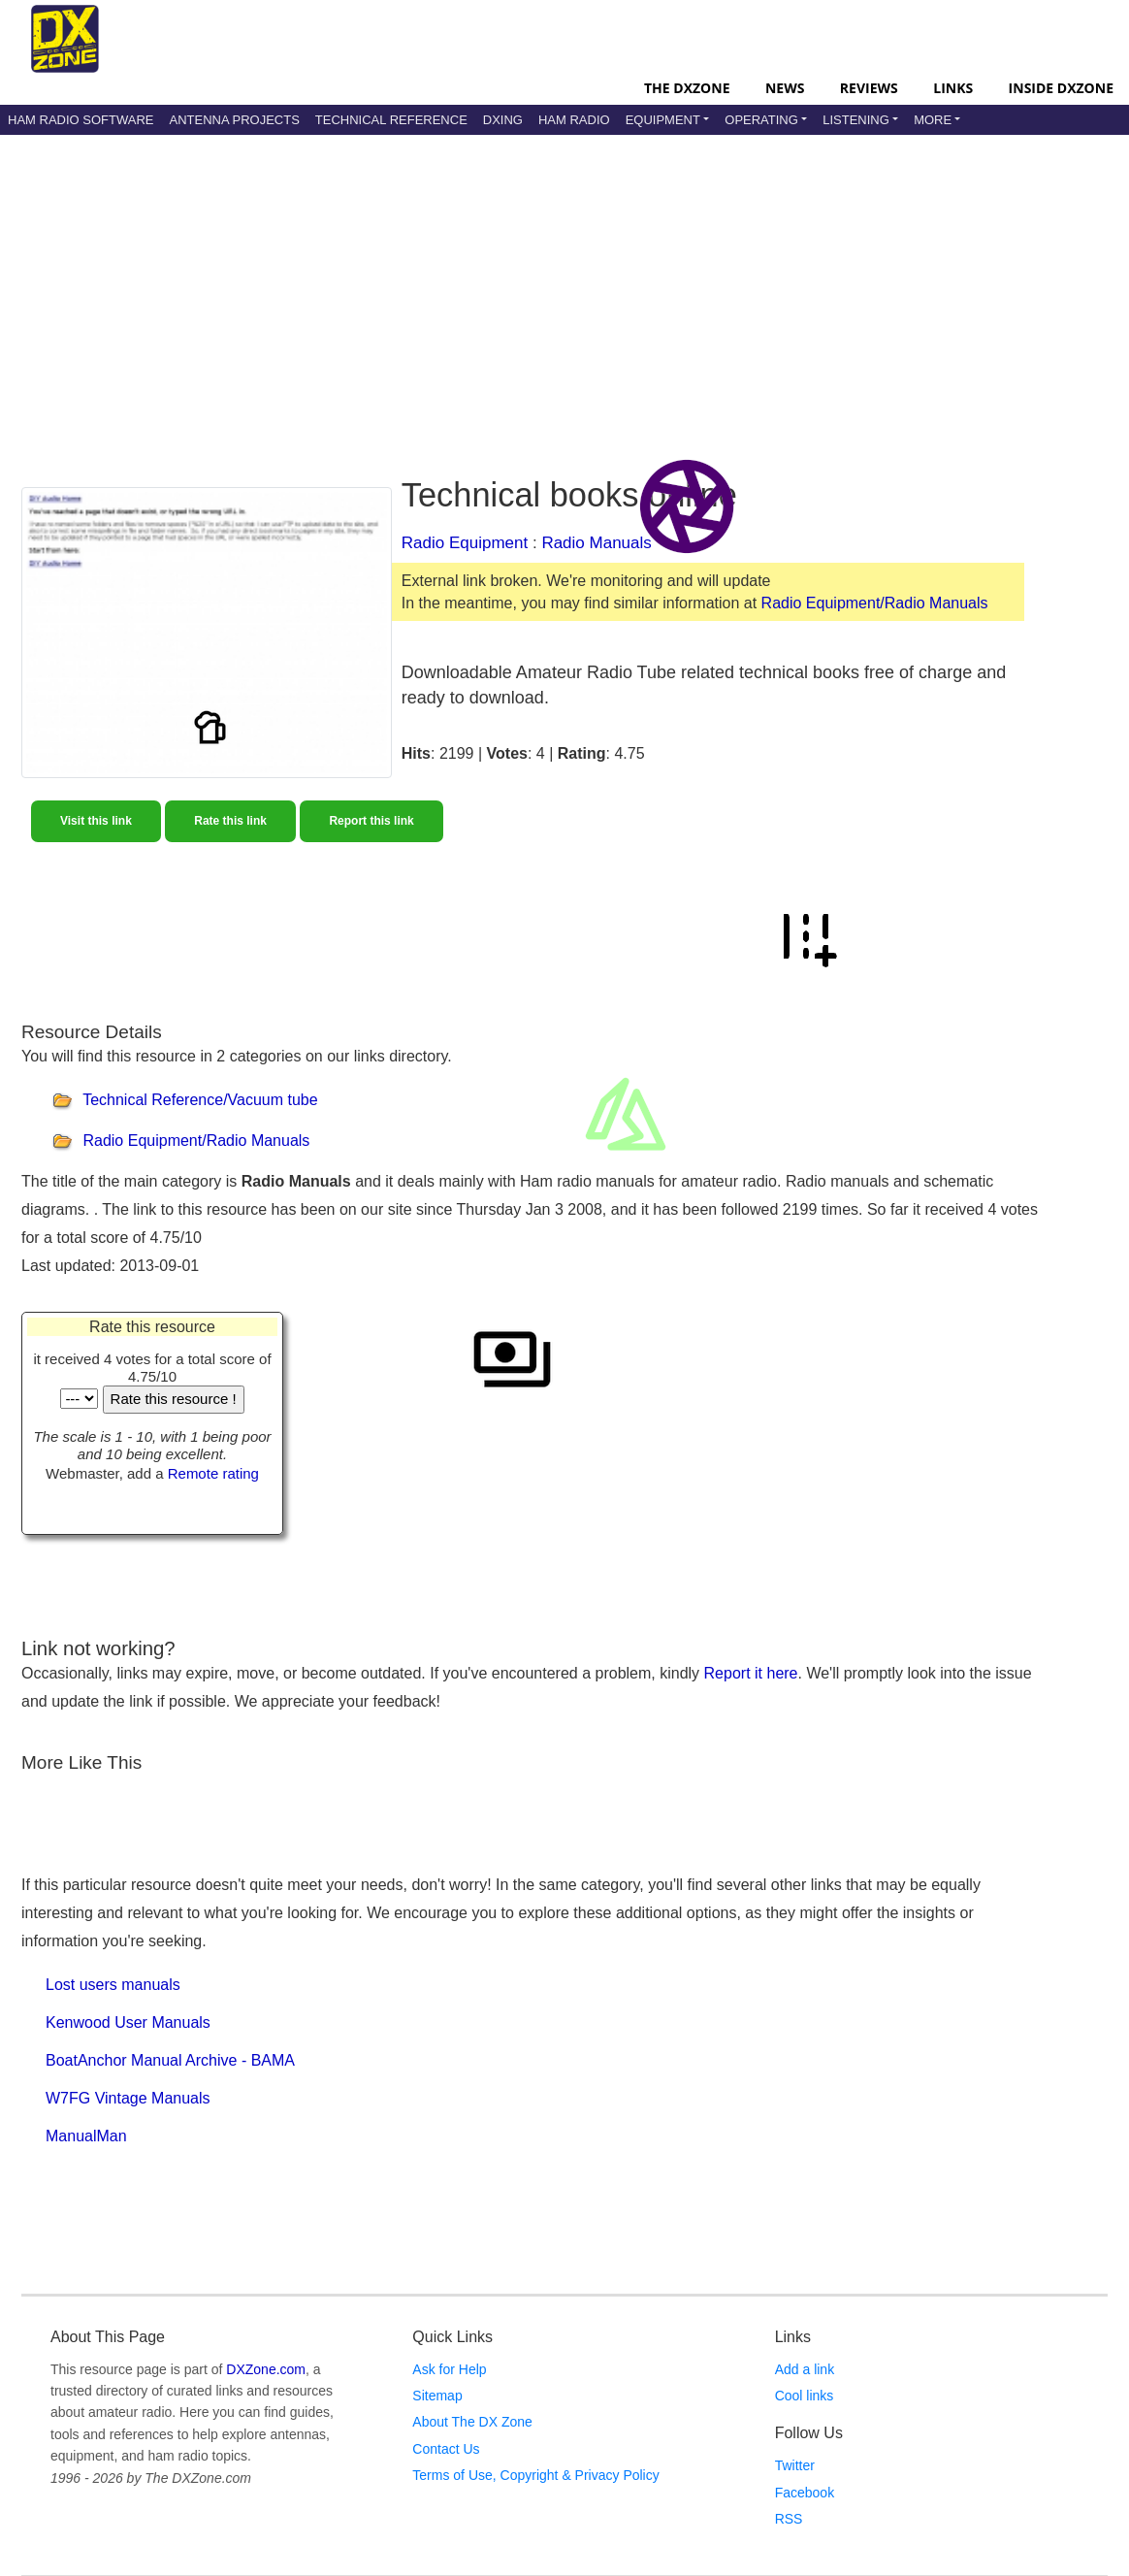 The image size is (1129, 2576). I want to click on access microsoft azure cloud services, so click(626, 1118).